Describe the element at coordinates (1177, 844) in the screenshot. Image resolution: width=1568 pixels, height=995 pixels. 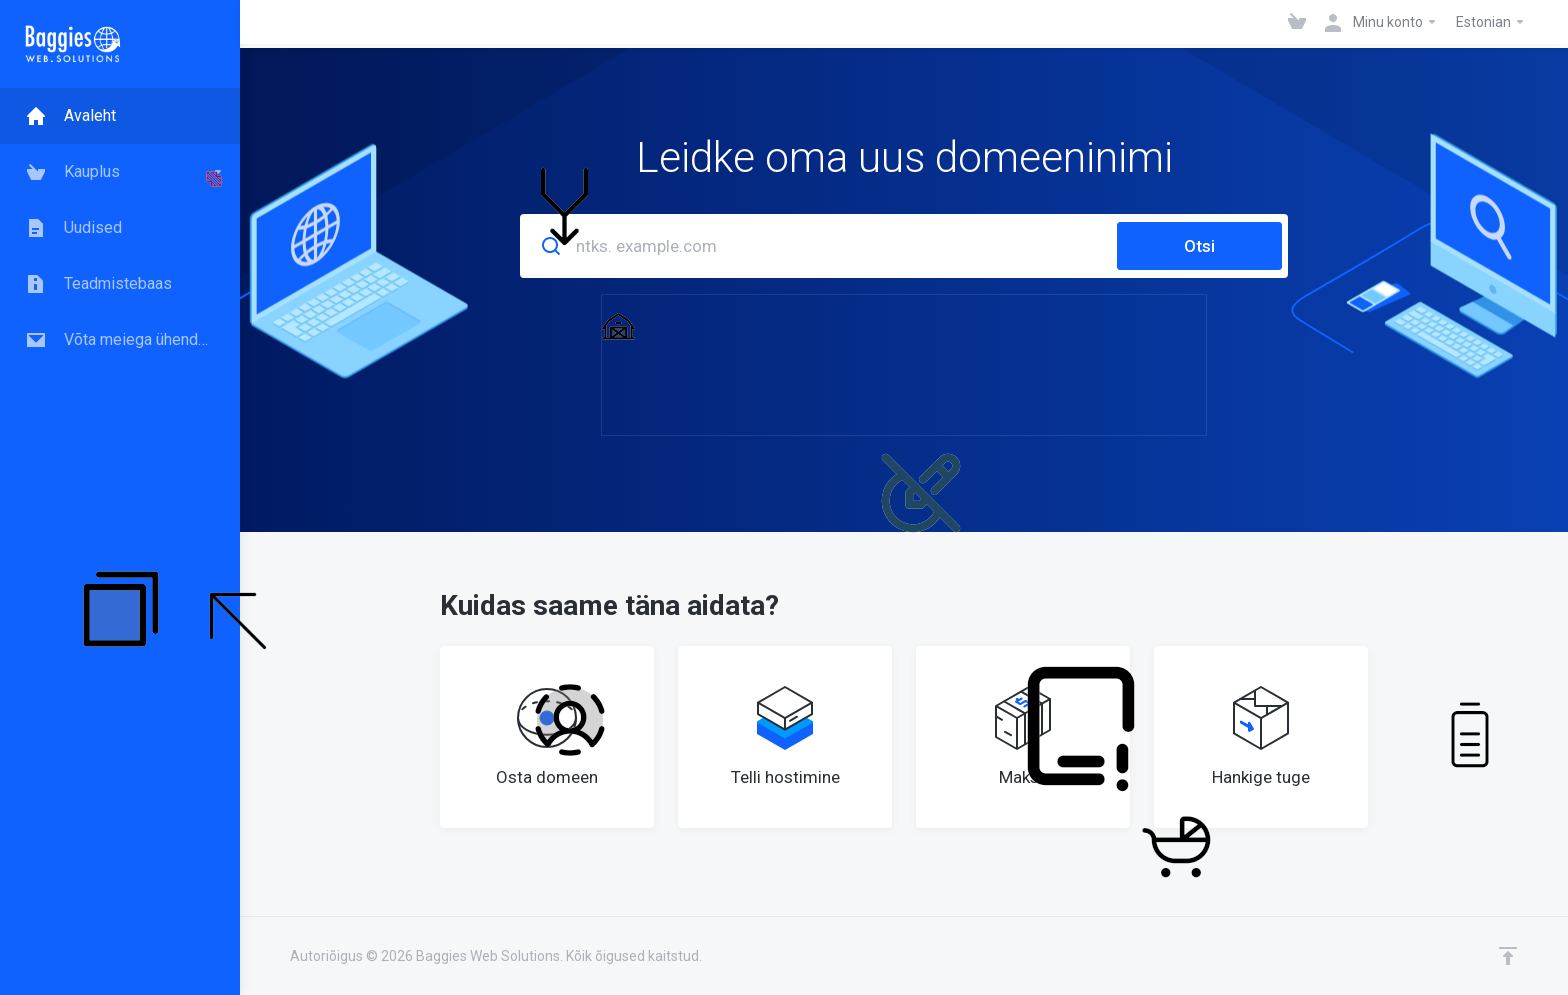
I see `access baby or parenting-related features` at that location.